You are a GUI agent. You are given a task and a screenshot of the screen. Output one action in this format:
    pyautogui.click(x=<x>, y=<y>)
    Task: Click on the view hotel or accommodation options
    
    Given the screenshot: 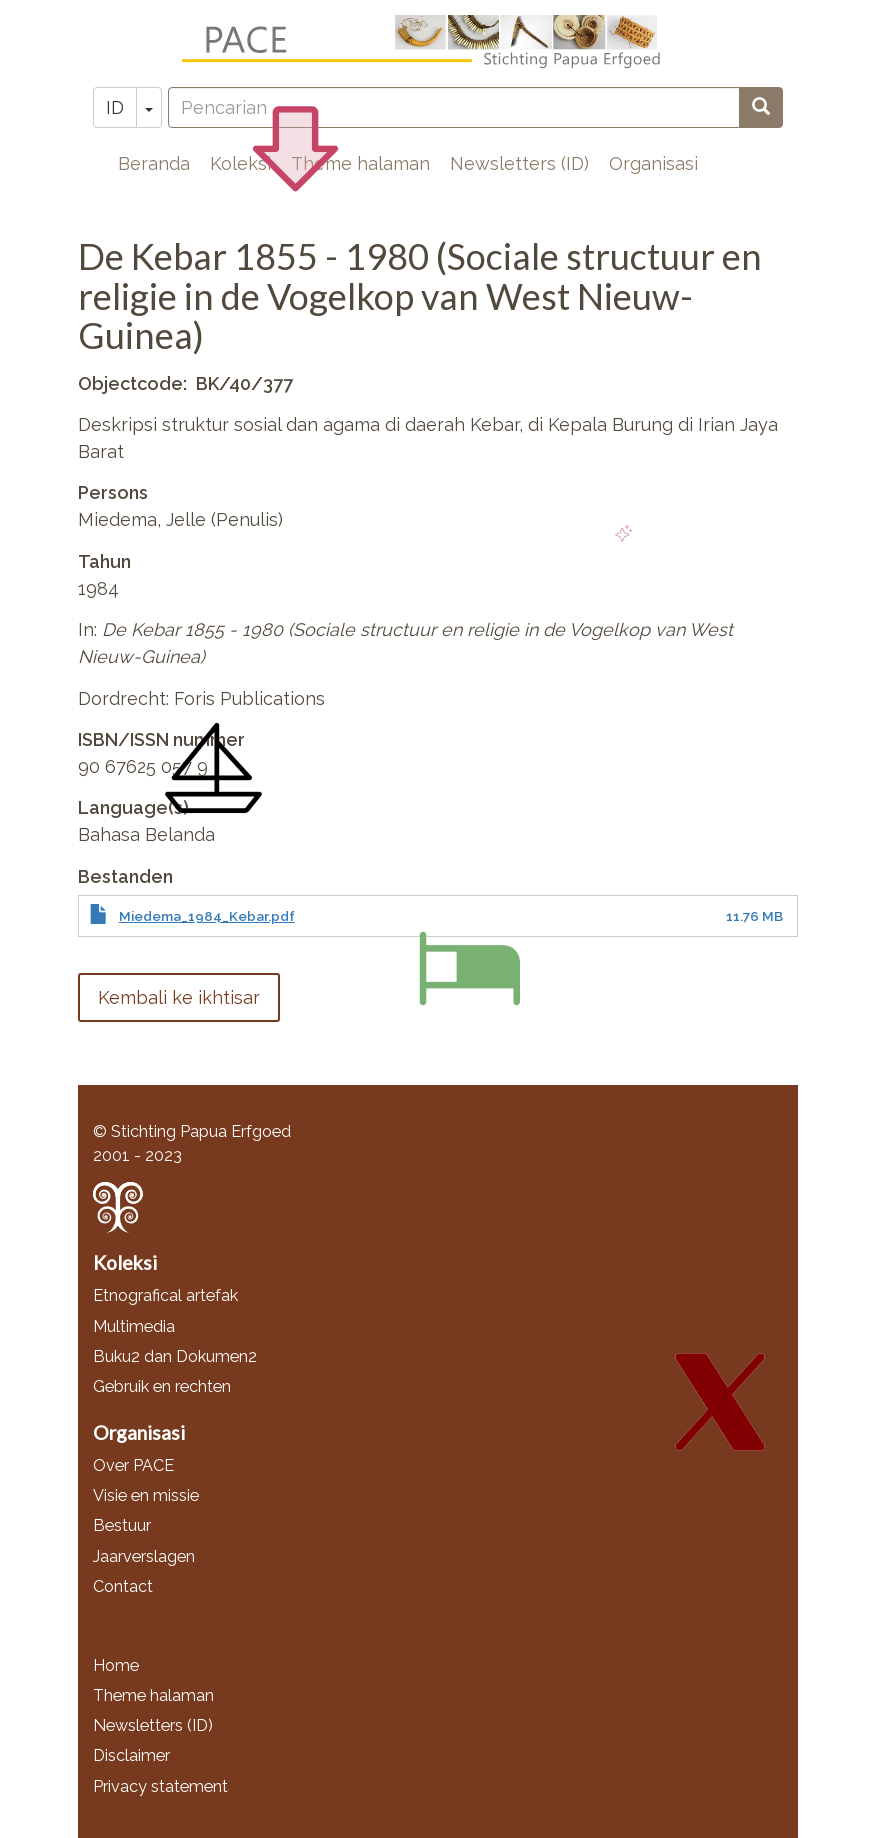 What is the action you would take?
    pyautogui.click(x=466, y=968)
    